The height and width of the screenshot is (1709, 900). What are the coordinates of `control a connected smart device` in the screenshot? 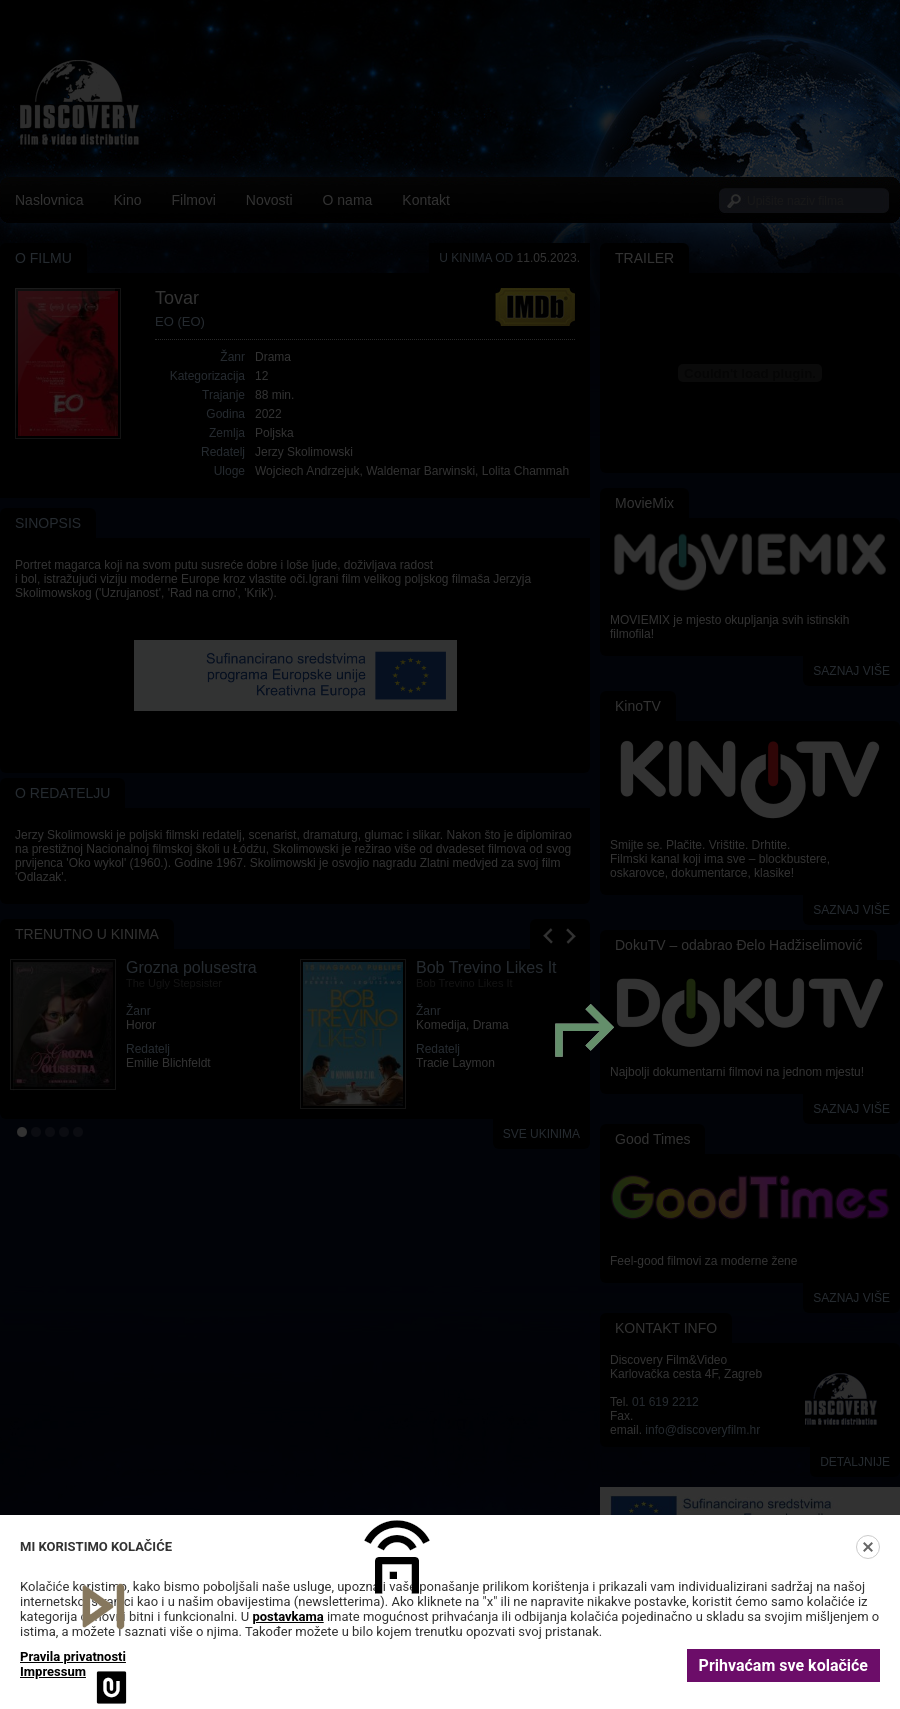 It's located at (397, 1557).